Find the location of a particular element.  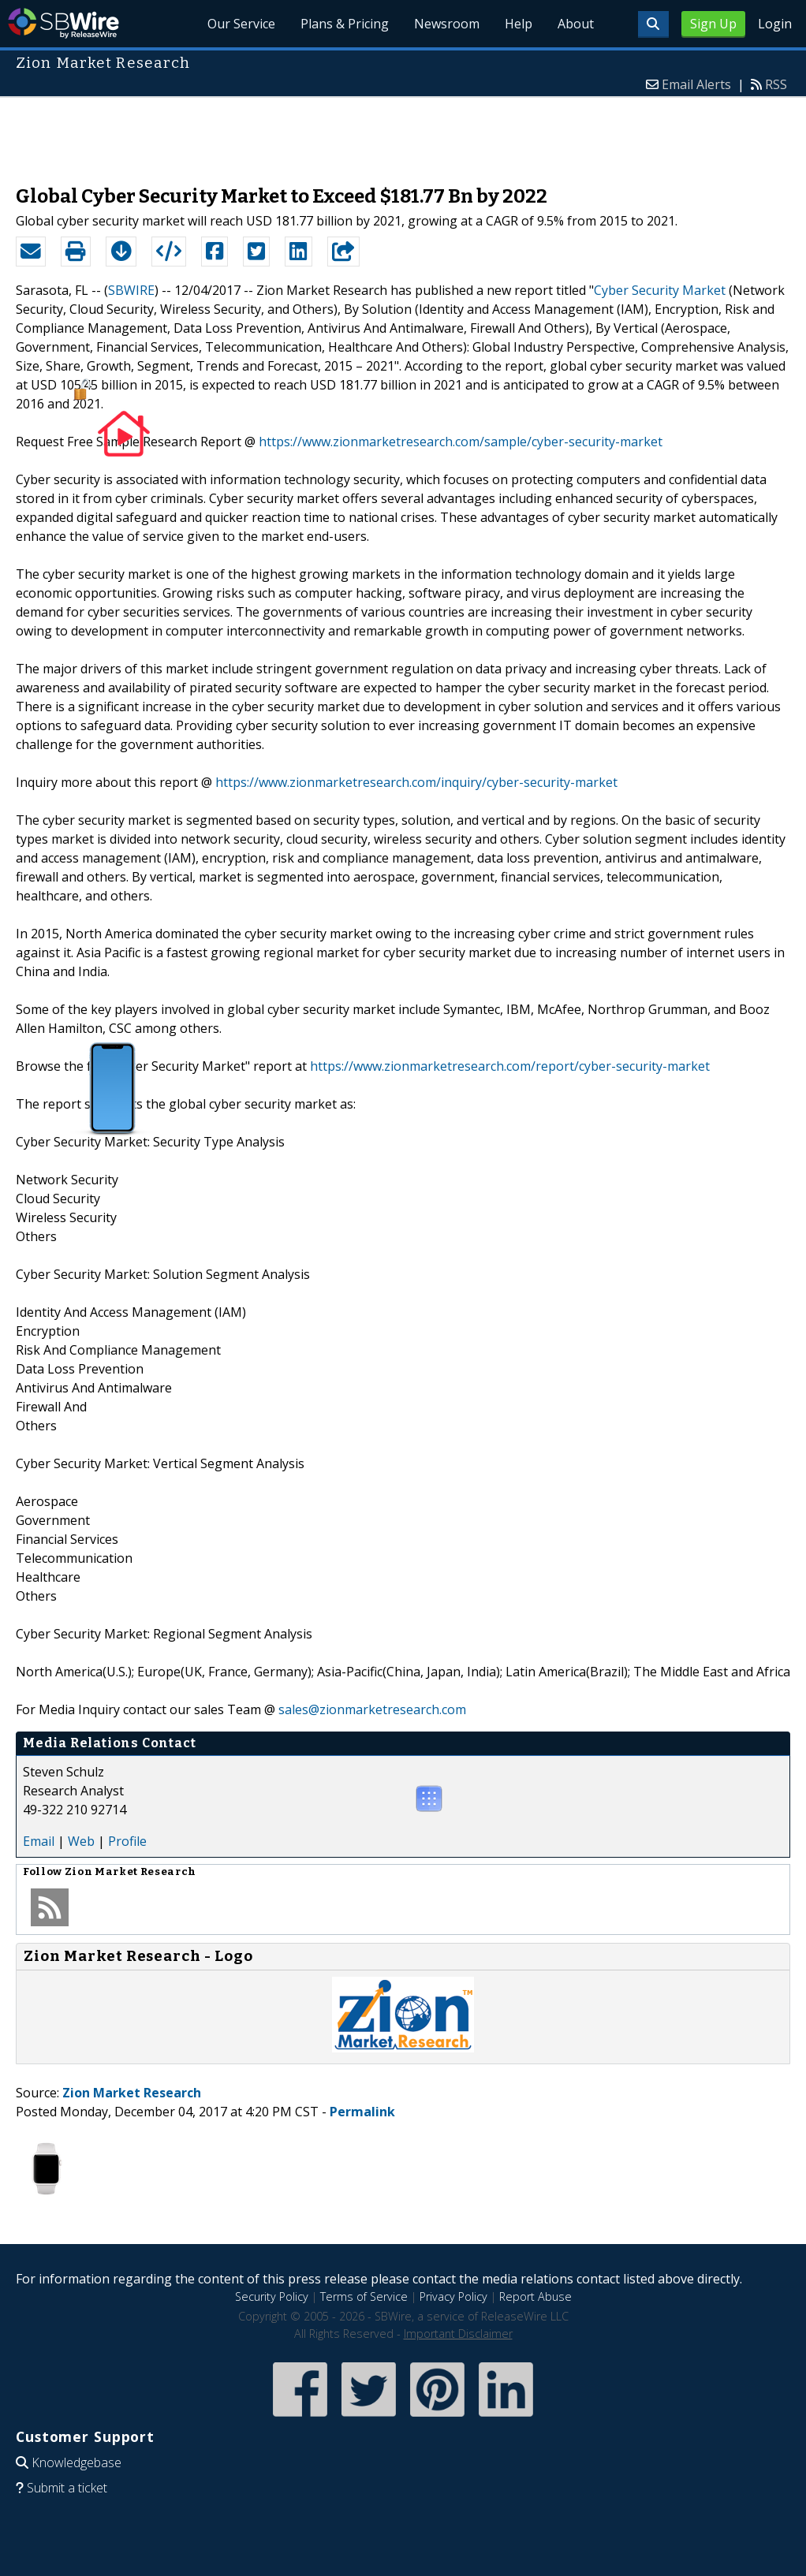

indicates an unlocked or unsecured item is located at coordinates (82, 390).